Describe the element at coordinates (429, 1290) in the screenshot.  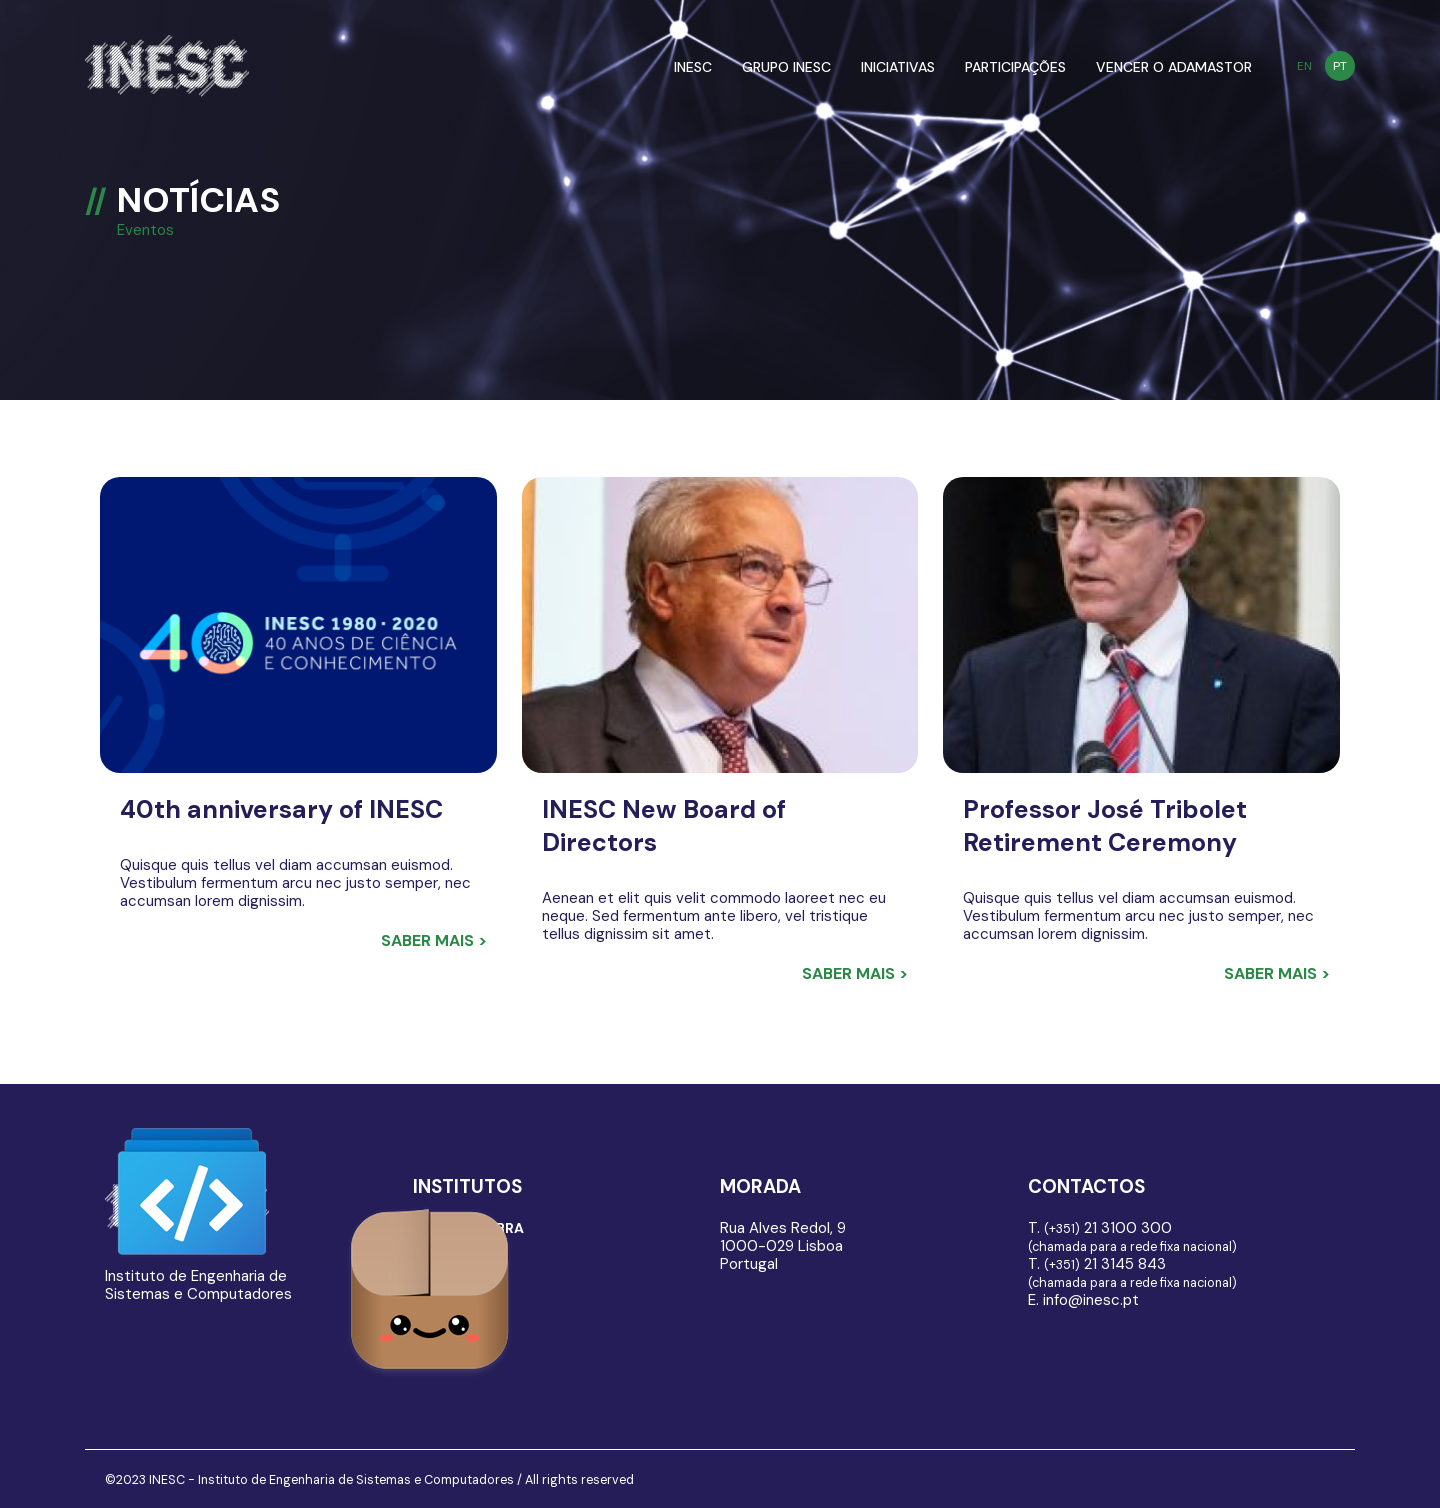
I see `open boxbuddy container management app` at that location.